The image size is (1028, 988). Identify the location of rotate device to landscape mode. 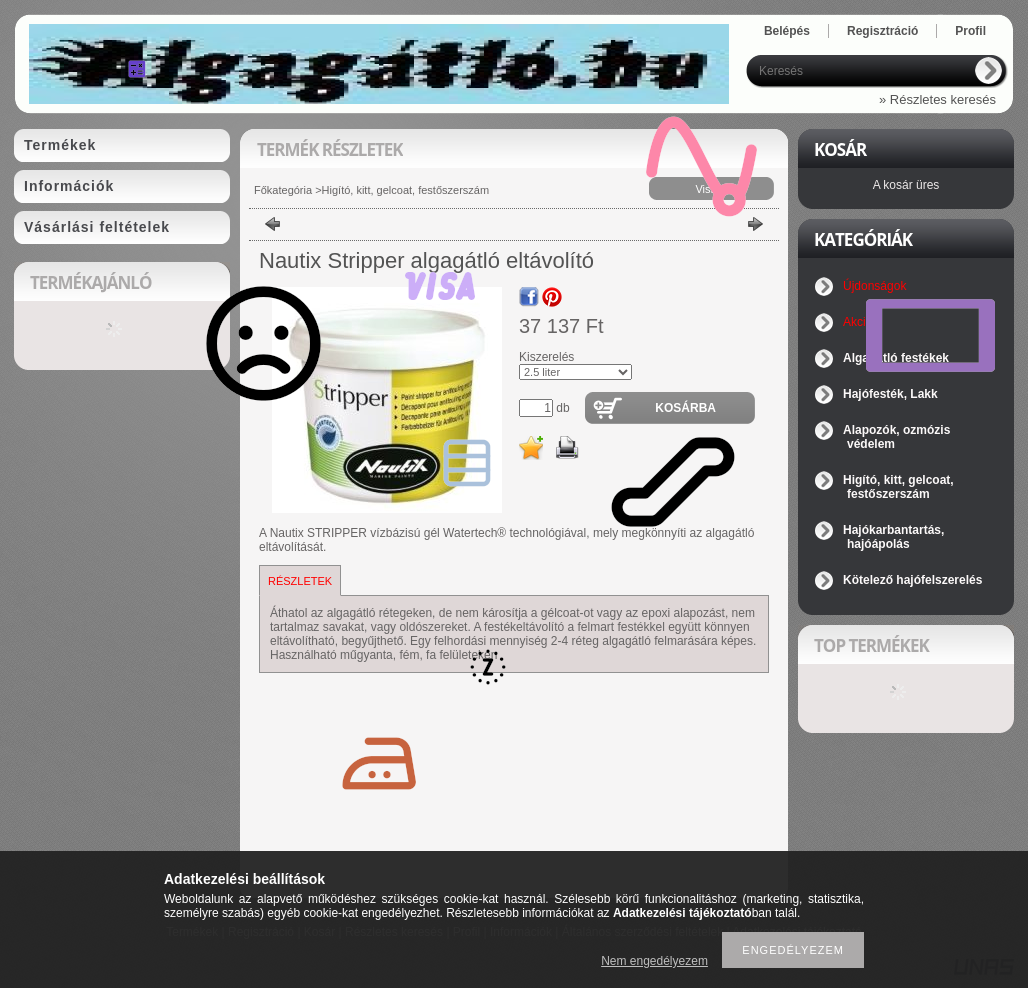
(930, 335).